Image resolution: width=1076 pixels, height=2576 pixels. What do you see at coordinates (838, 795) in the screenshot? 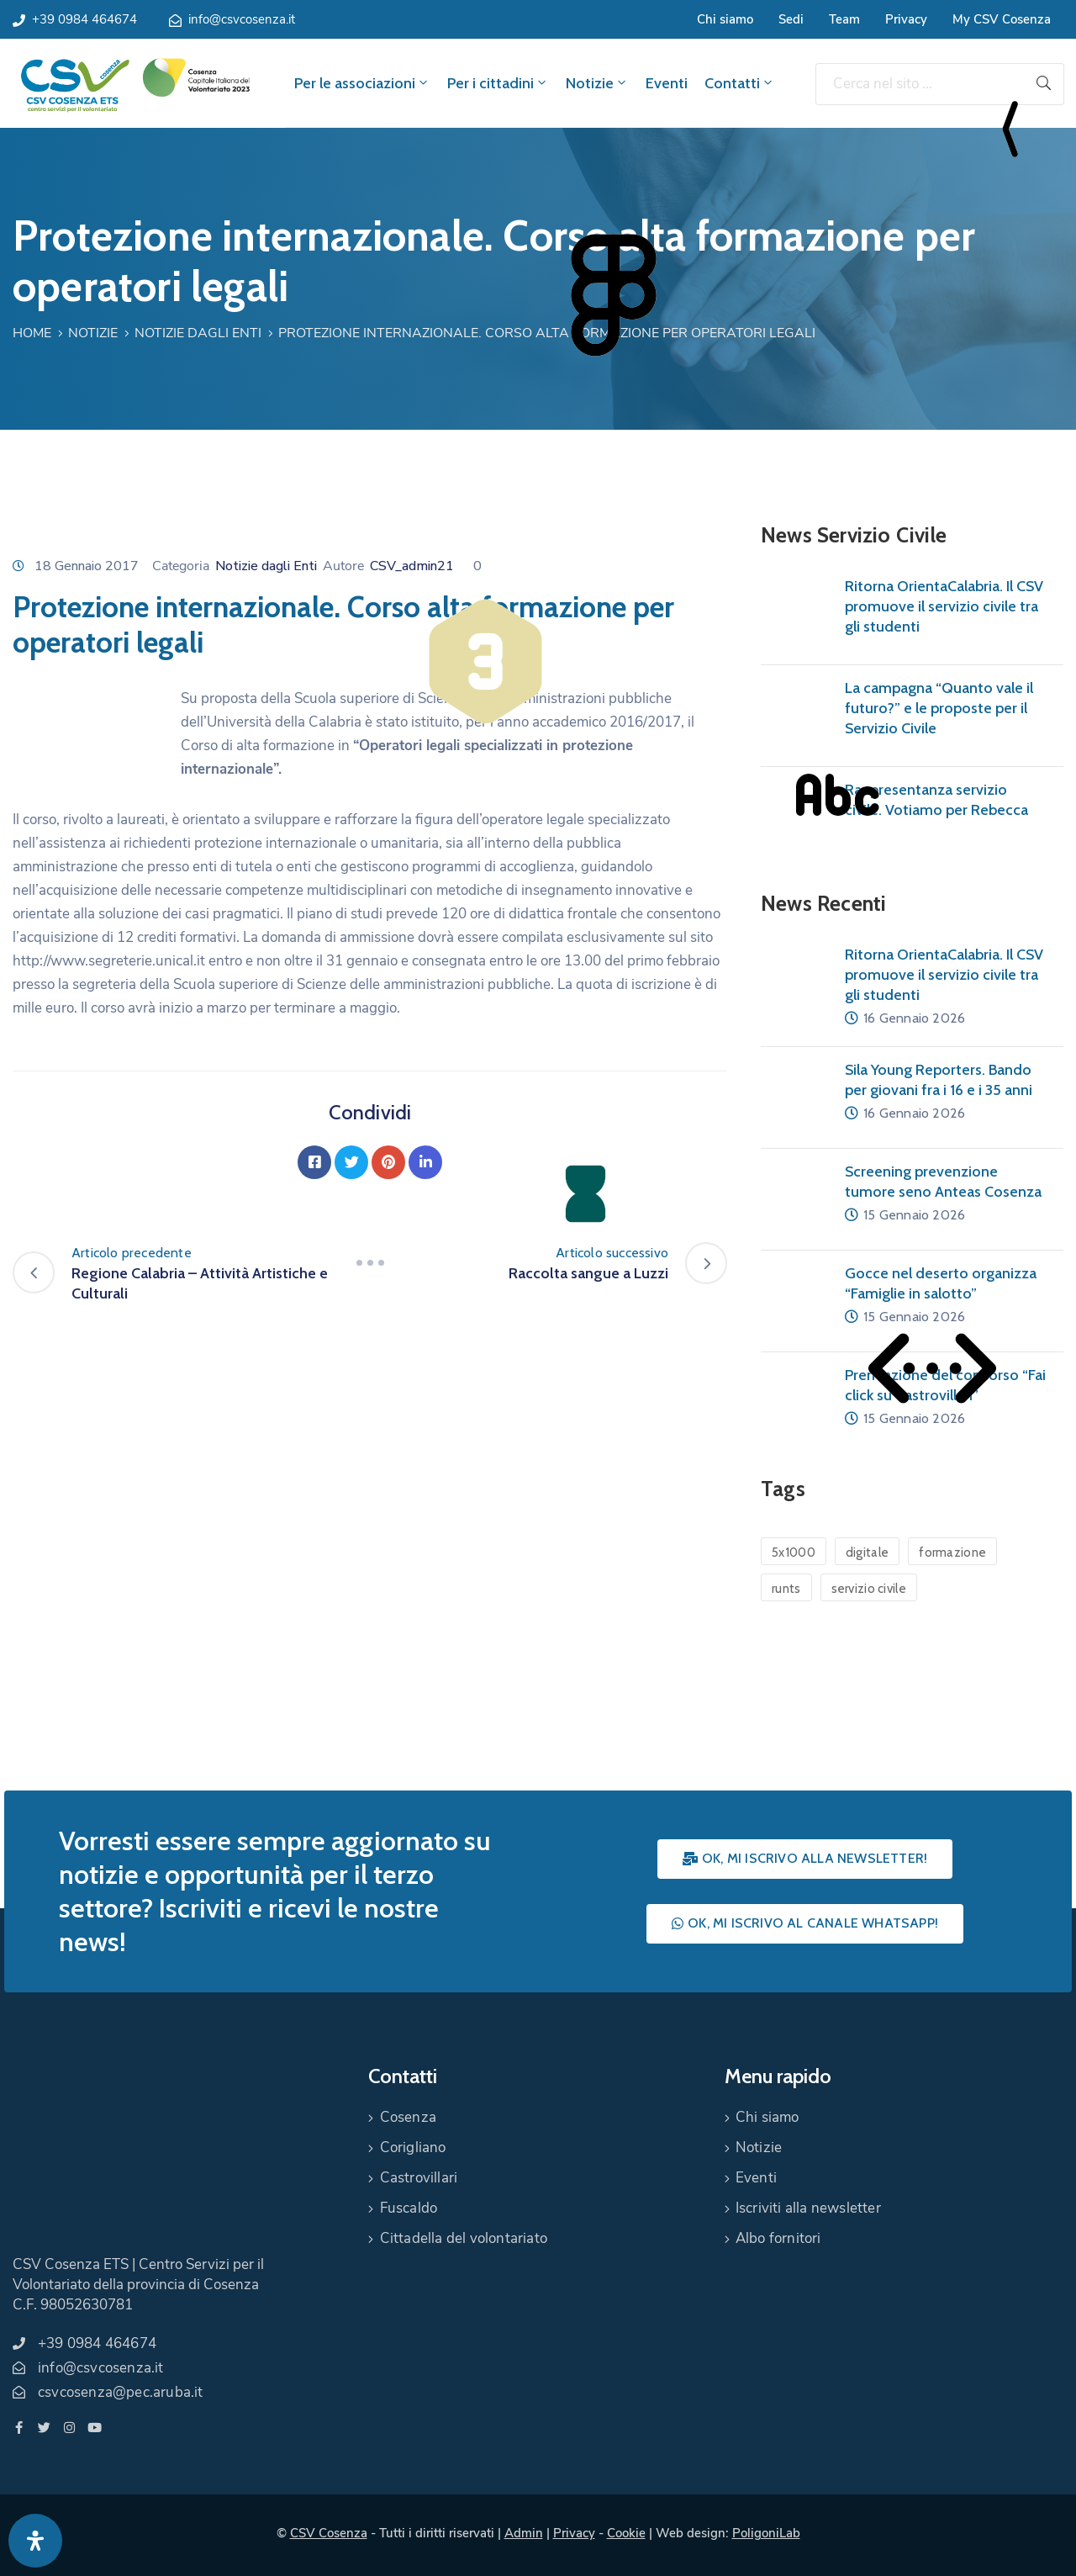
I see `access text formatting options` at bounding box center [838, 795].